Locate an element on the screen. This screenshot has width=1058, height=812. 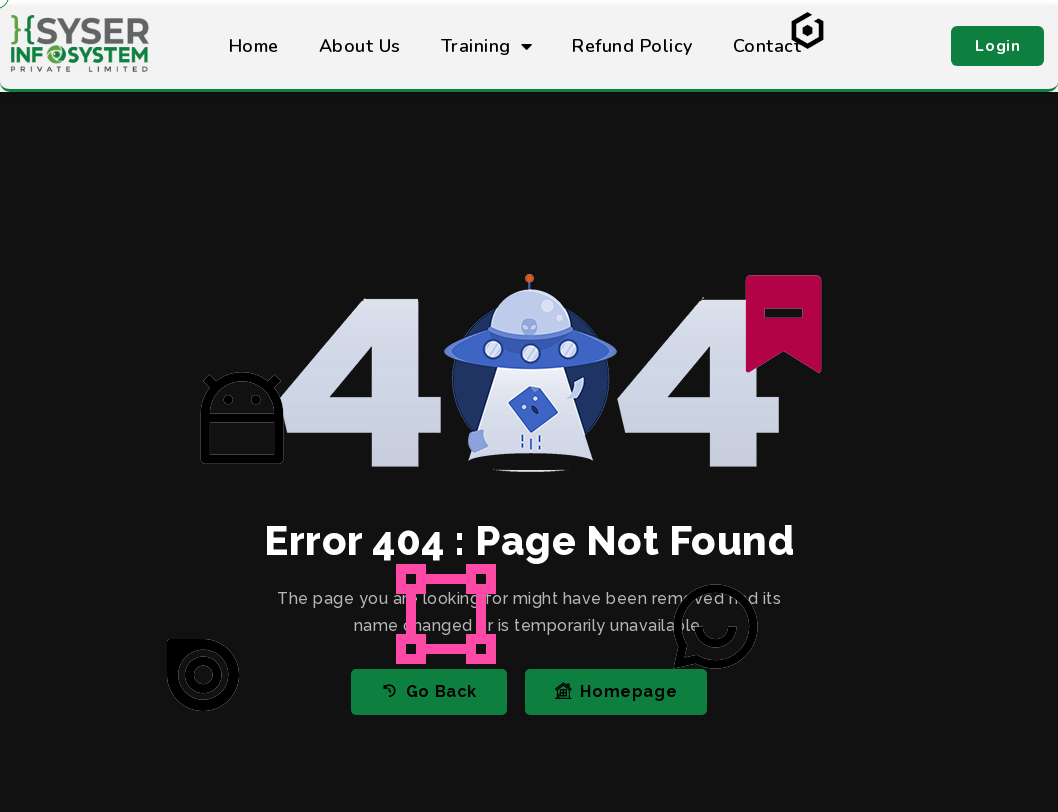
material design icons brand logo is located at coordinates (446, 614).